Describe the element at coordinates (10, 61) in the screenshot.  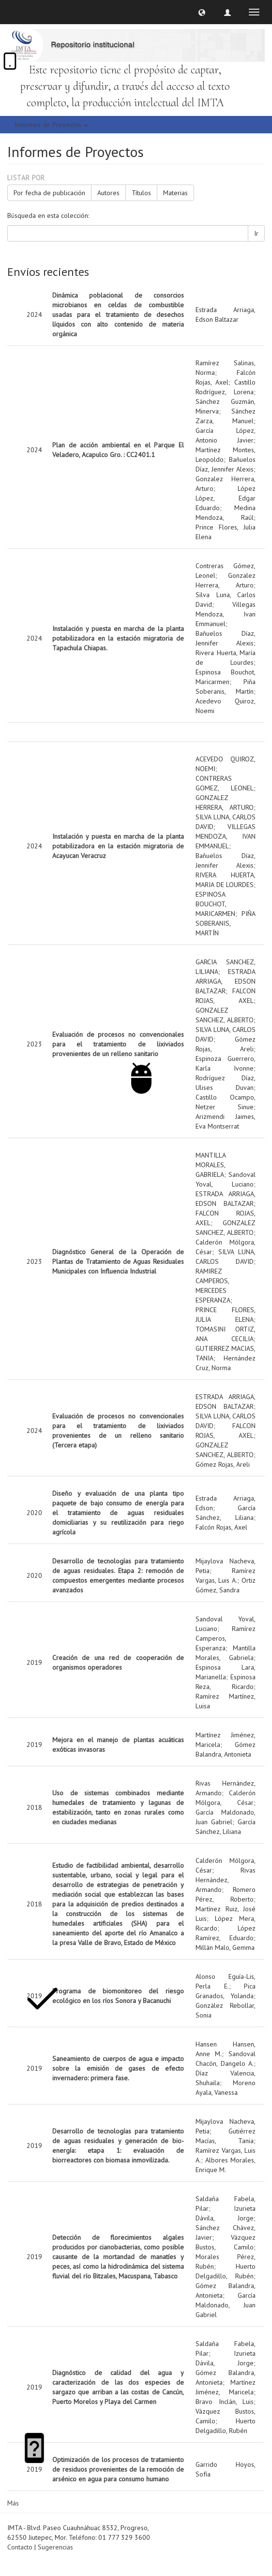
I see `access mobile device settings` at that location.